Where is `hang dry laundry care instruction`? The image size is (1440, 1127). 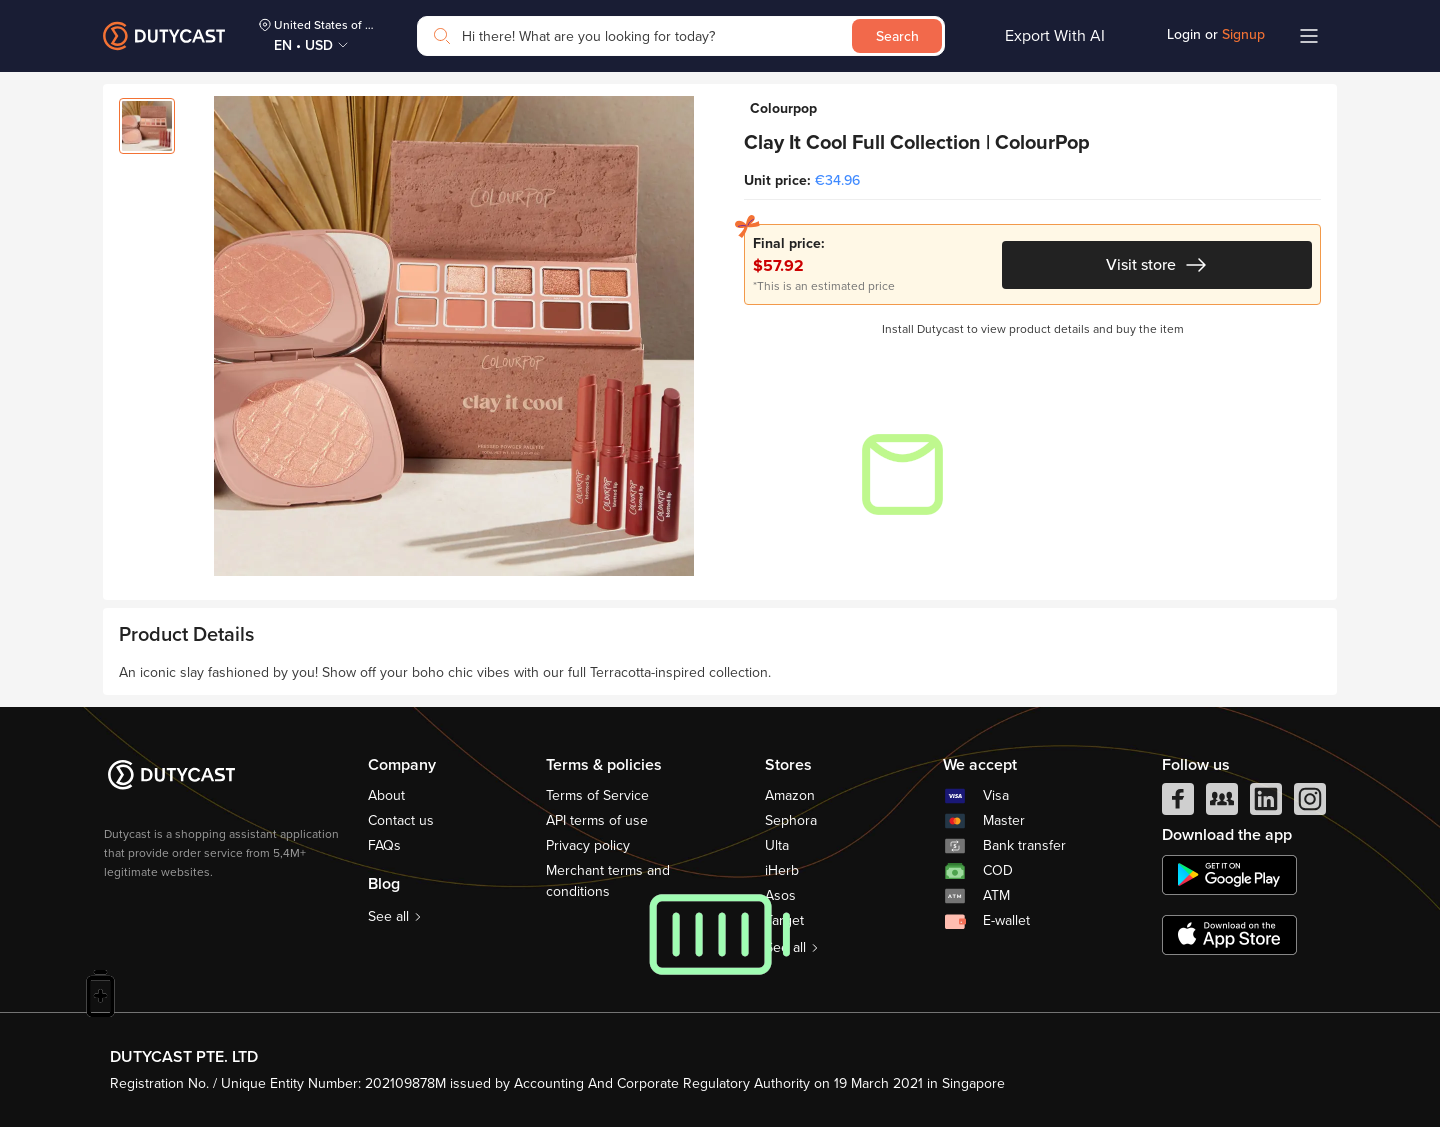
hang dry laundry care instruction is located at coordinates (902, 474).